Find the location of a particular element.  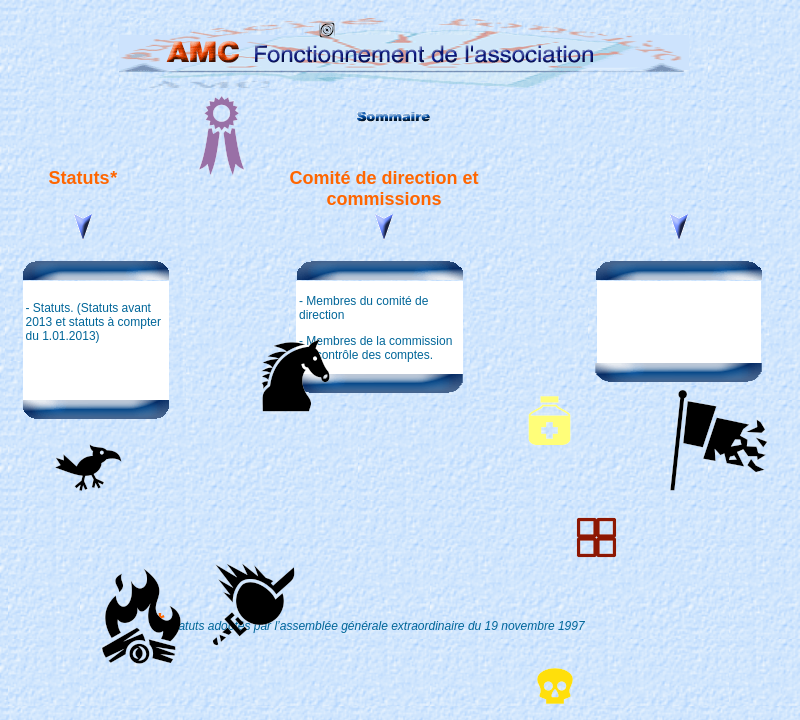

access camping or outdoor activity features is located at coordinates (138, 615).